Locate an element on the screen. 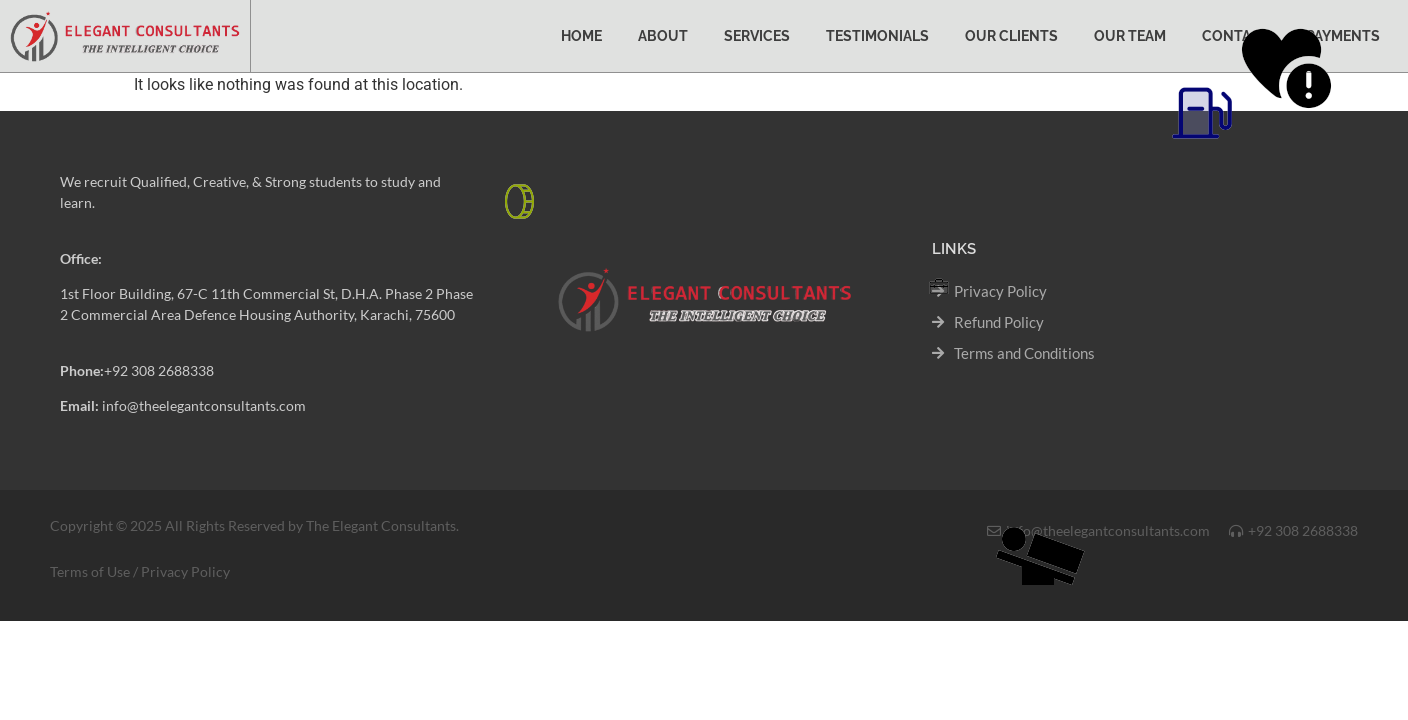 Image resolution: width=1408 pixels, height=720 pixels. view account balance or credits is located at coordinates (519, 201).